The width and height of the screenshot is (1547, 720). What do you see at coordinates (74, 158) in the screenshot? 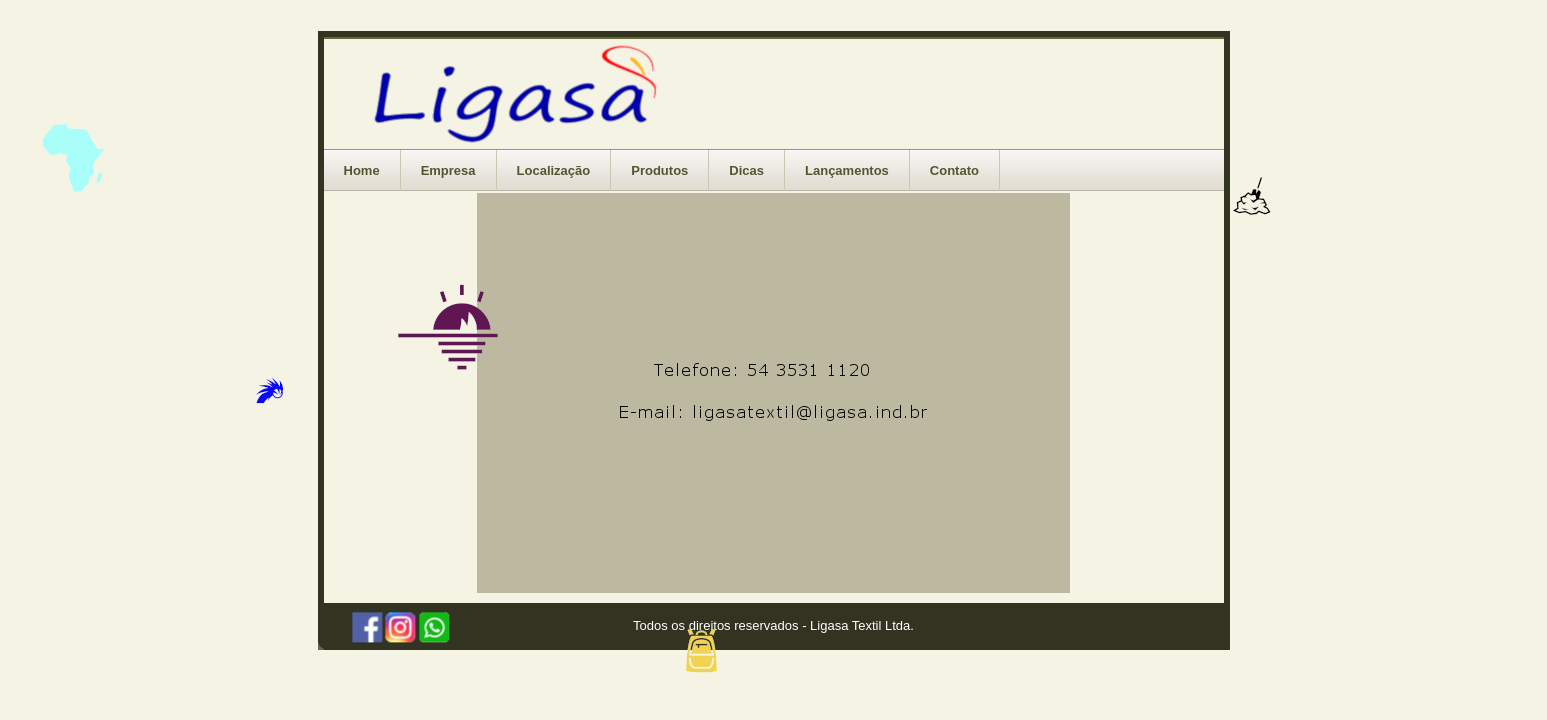
I see `select africa as your region` at bounding box center [74, 158].